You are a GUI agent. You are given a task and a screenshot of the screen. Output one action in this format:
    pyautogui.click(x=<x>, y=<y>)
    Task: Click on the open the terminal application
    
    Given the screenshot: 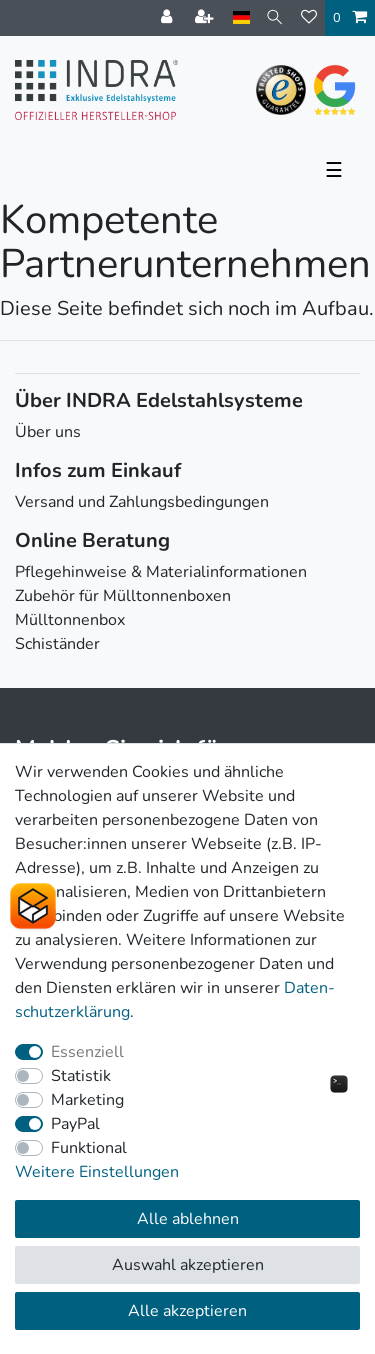 What is the action you would take?
    pyautogui.click(x=339, y=1084)
    